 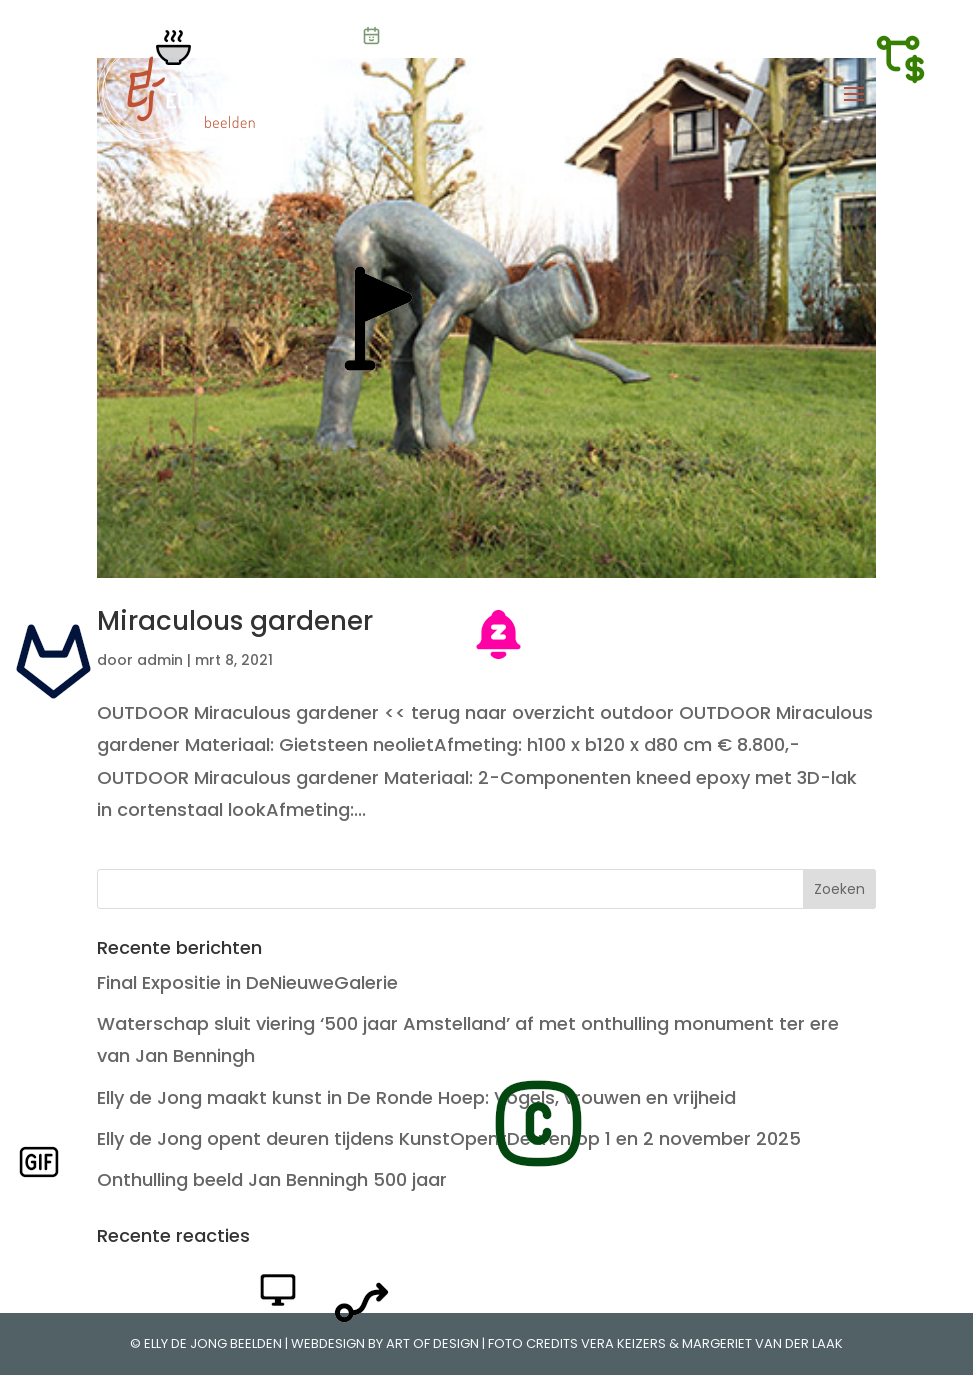 I want to click on link to GitLab repository, so click(x=53, y=661).